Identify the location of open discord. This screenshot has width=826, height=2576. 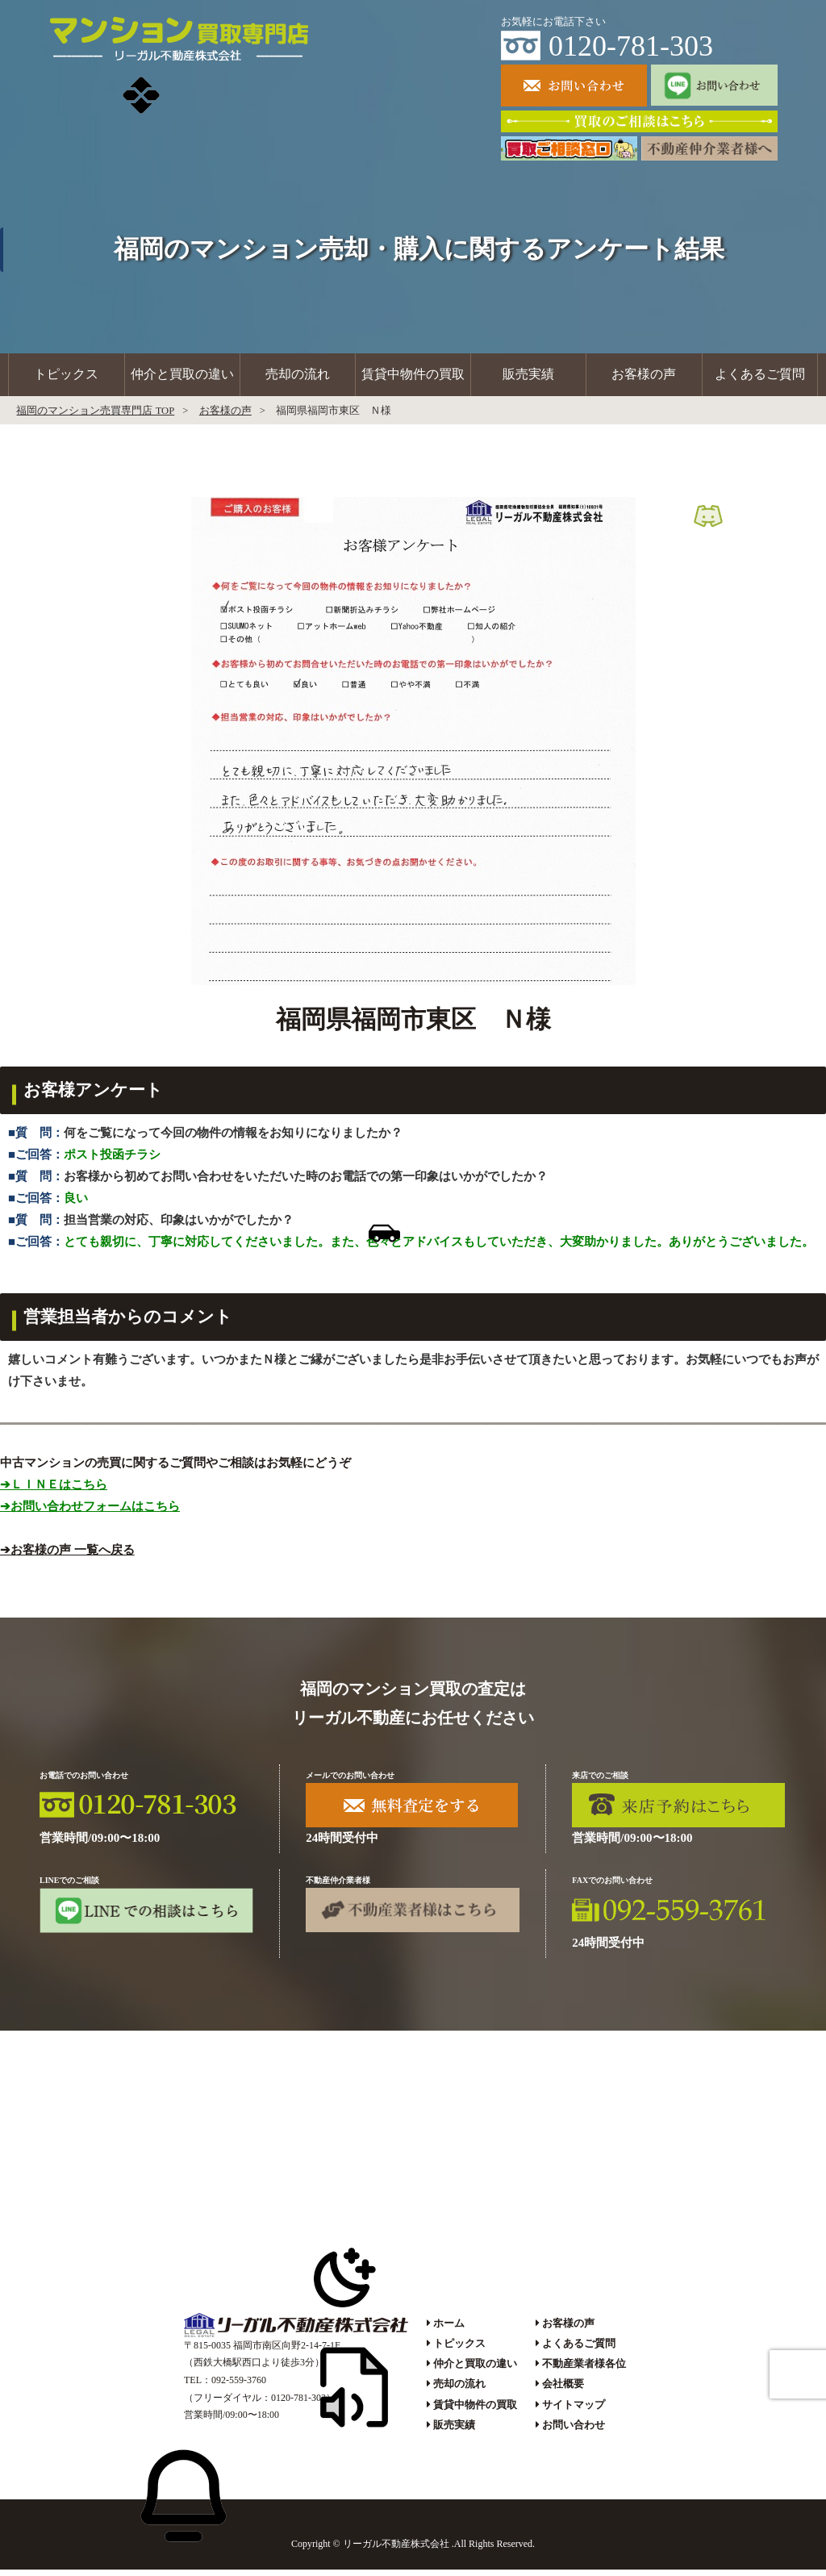
(708, 516).